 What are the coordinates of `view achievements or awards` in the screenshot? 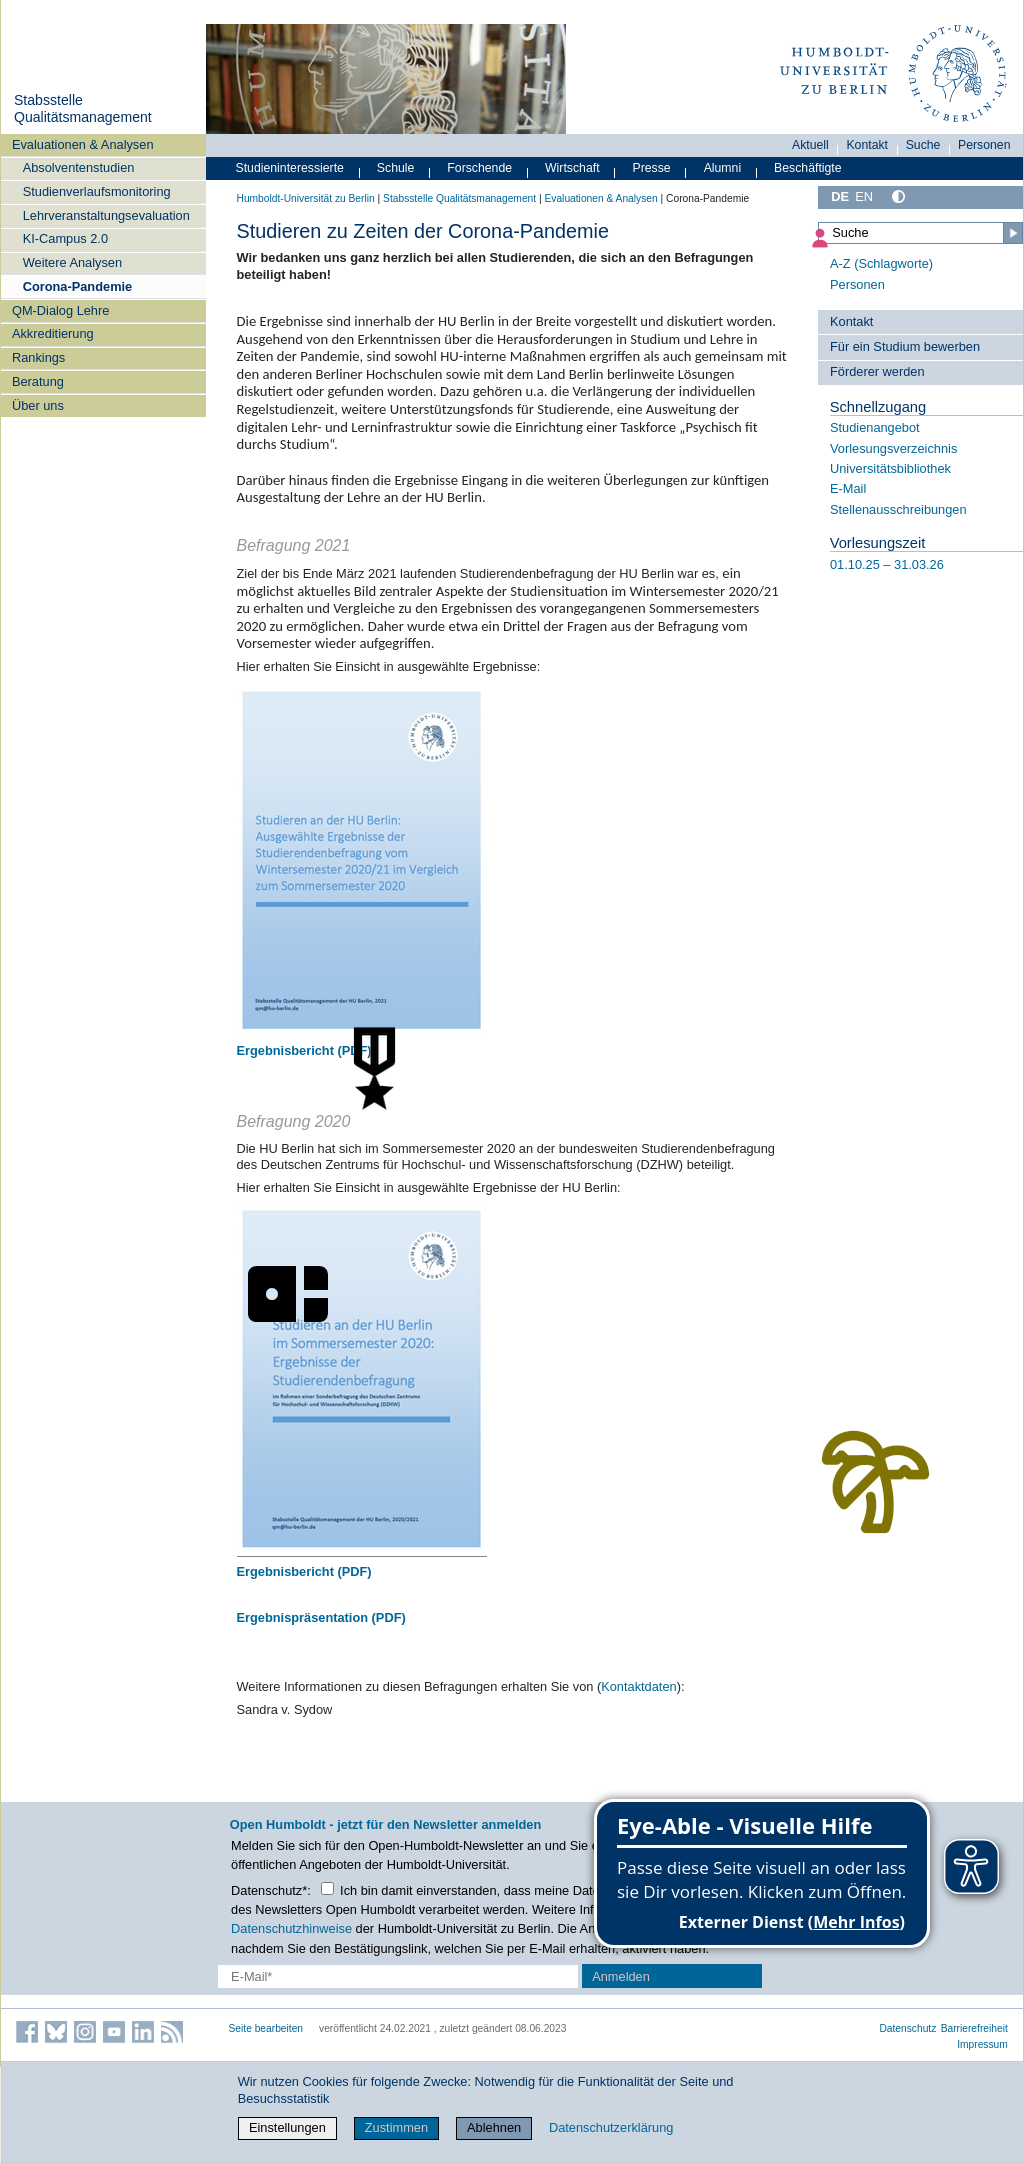 It's located at (374, 1068).